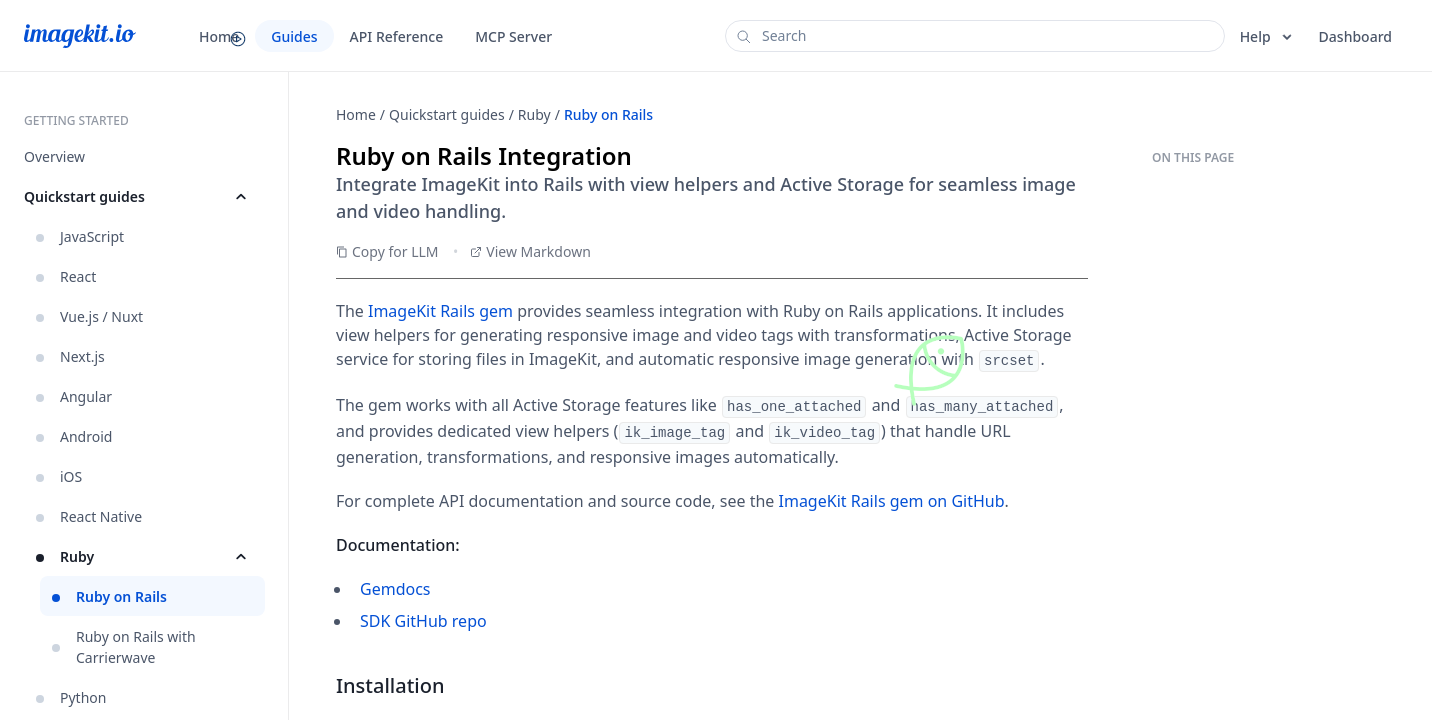 The image size is (1432, 720). Describe the element at coordinates (238, 39) in the screenshot. I see `play media or video content` at that location.